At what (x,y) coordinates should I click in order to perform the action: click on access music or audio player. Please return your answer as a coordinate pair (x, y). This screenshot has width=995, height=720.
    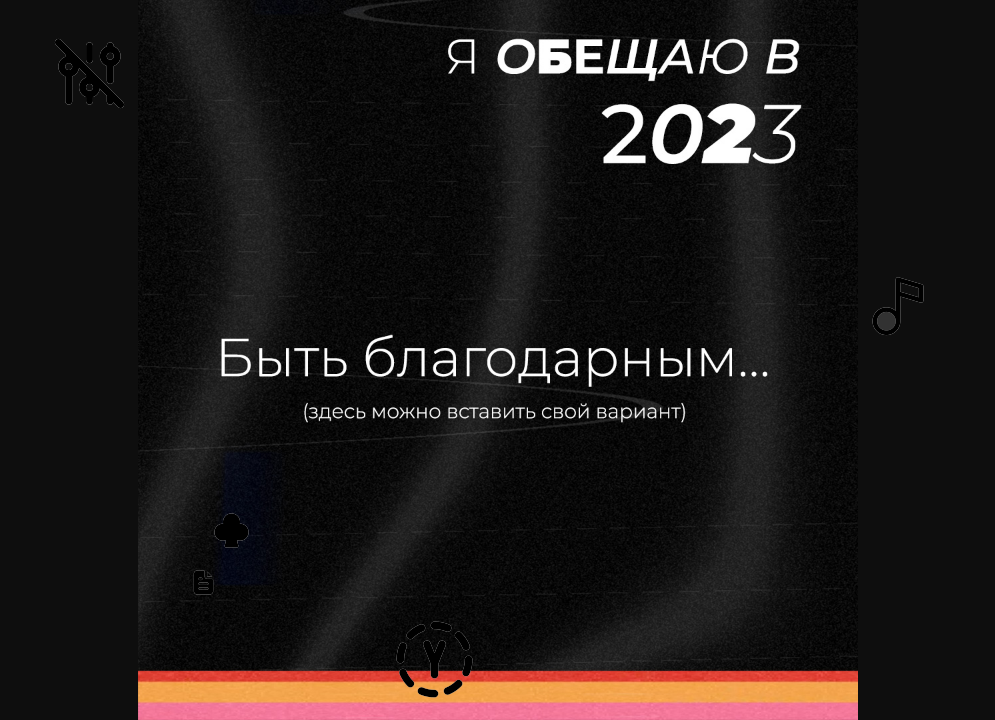
    Looking at the image, I should click on (898, 305).